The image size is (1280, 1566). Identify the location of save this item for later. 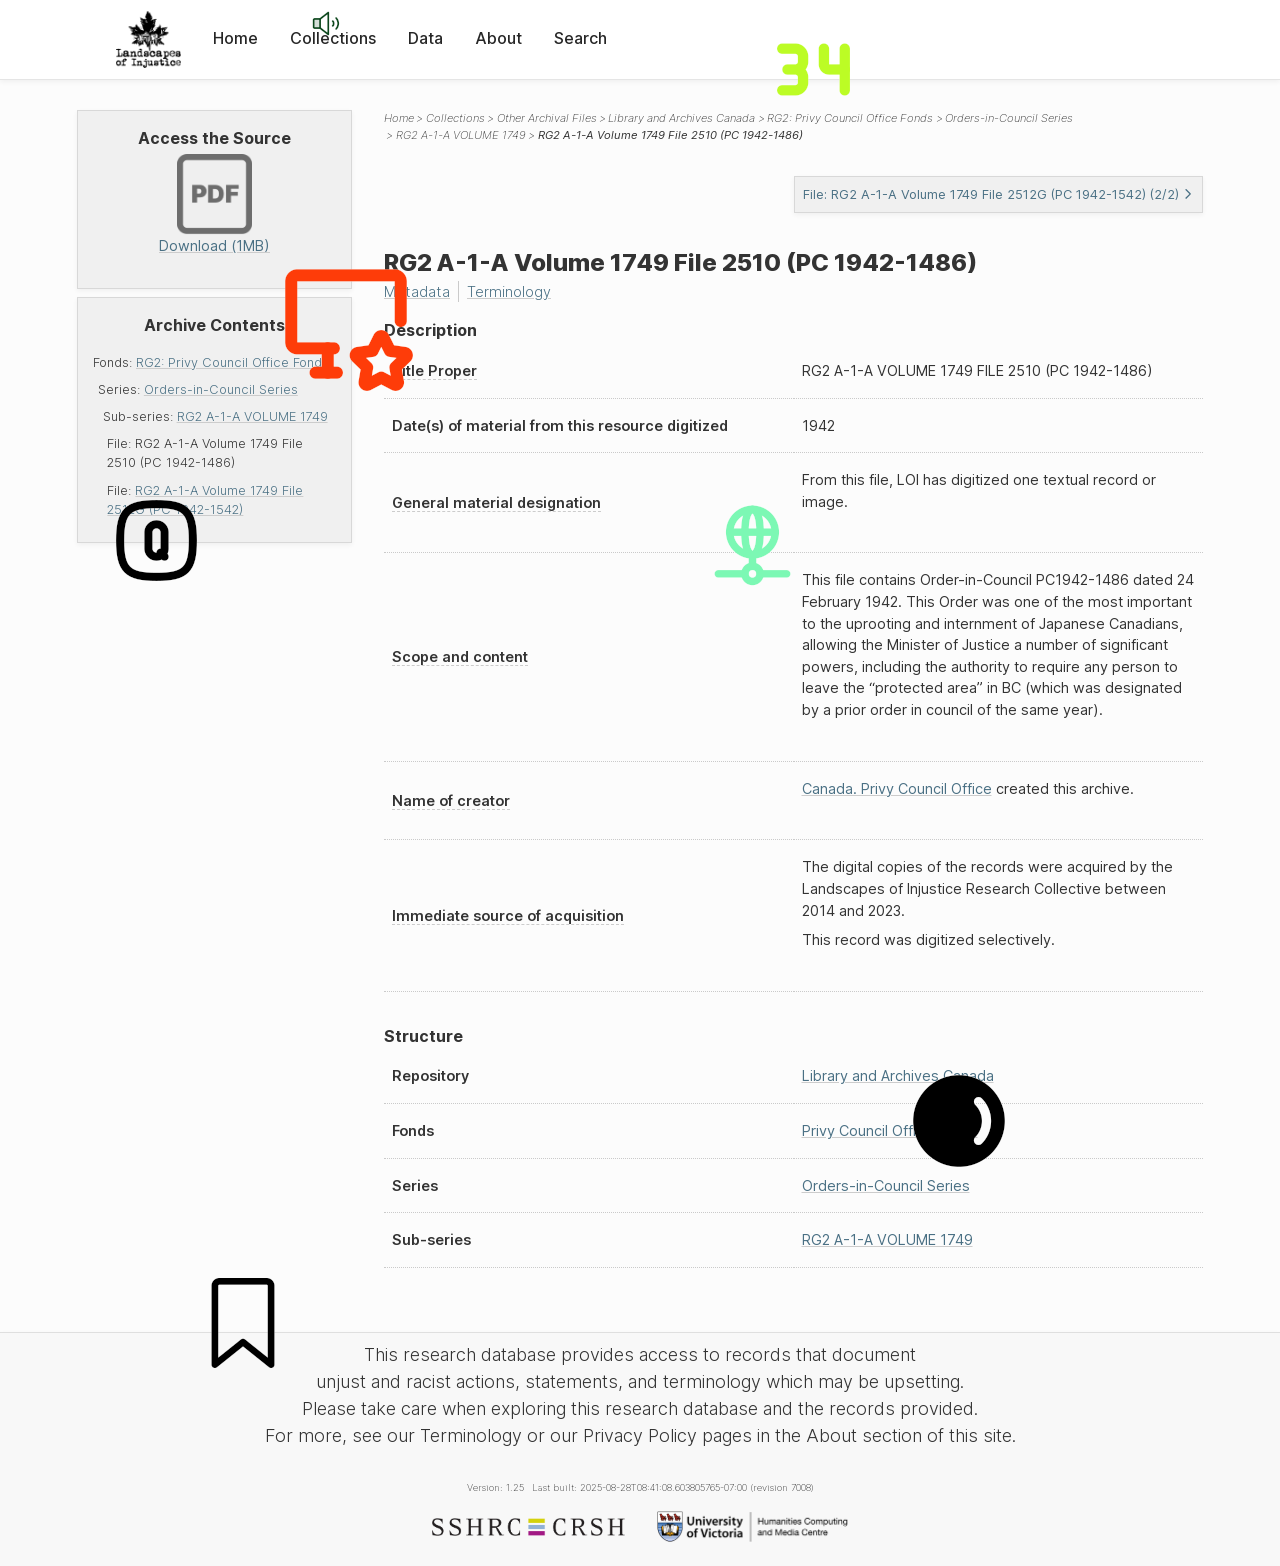
(243, 1323).